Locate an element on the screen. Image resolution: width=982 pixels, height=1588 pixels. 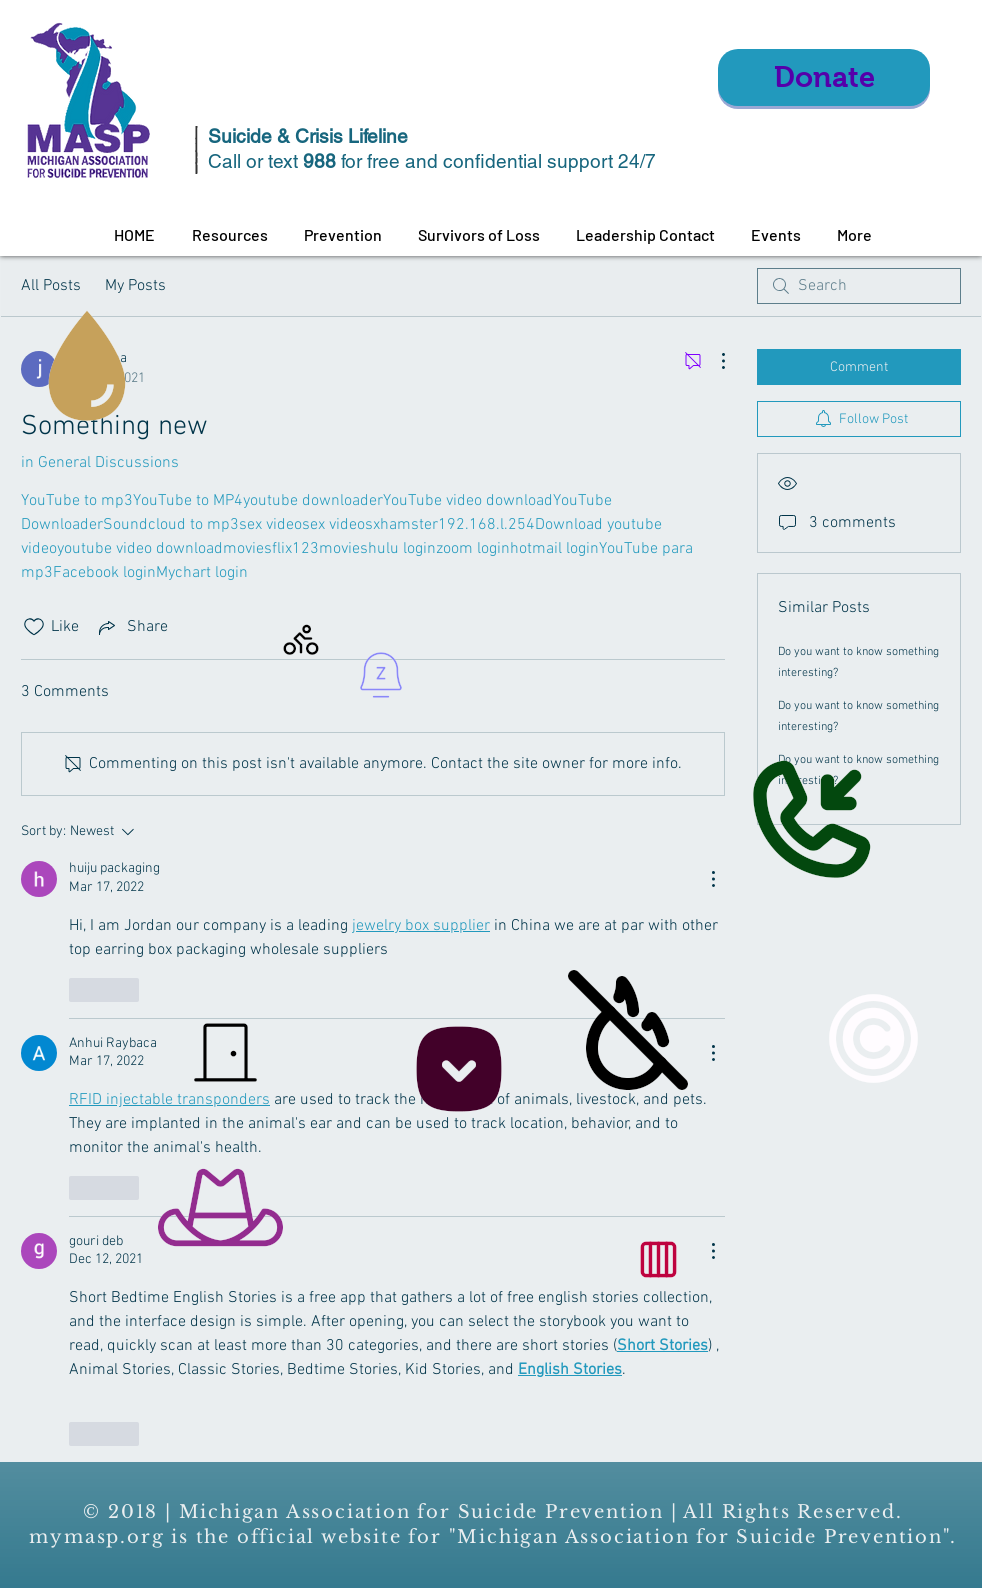
access cycling or bike-related features is located at coordinates (301, 641).